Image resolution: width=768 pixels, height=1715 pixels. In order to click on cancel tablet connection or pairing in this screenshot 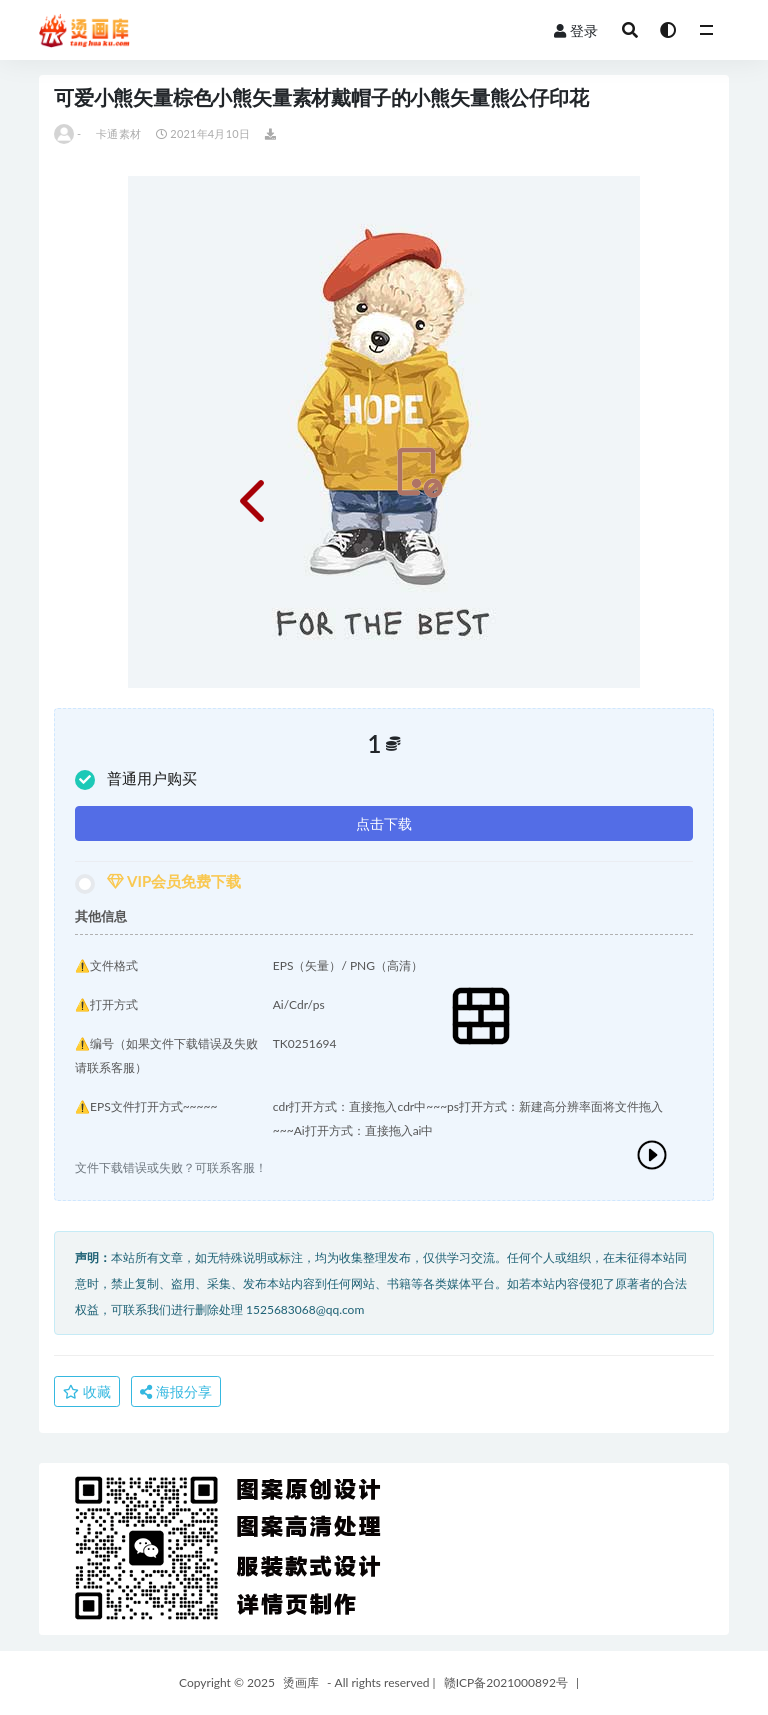, I will do `click(416, 471)`.